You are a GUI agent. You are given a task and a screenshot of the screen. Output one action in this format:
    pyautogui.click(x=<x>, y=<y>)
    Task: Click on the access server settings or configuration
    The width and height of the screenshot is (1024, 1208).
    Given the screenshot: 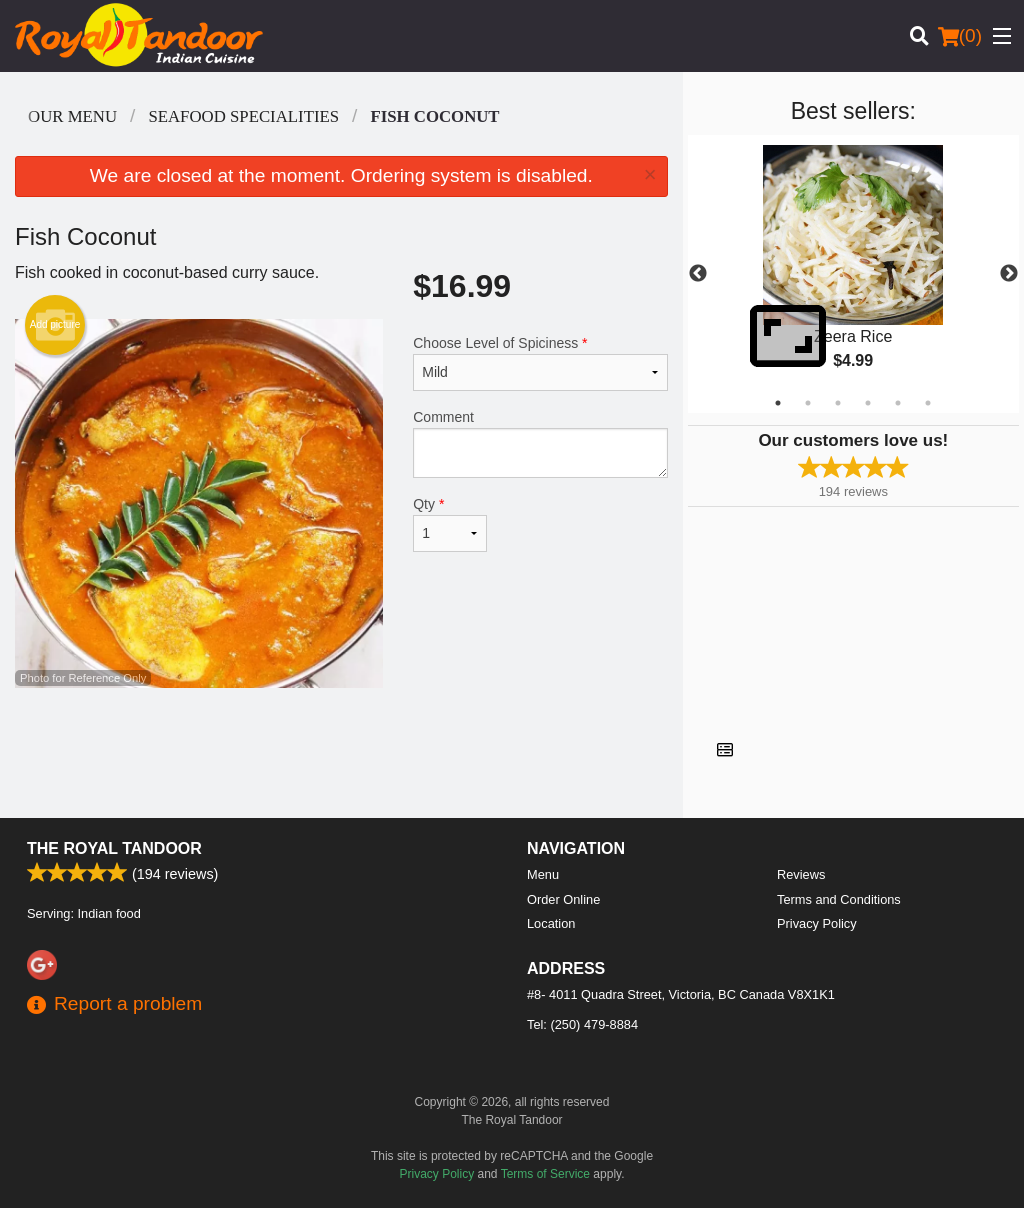 What is the action you would take?
    pyautogui.click(x=725, y=750)
    